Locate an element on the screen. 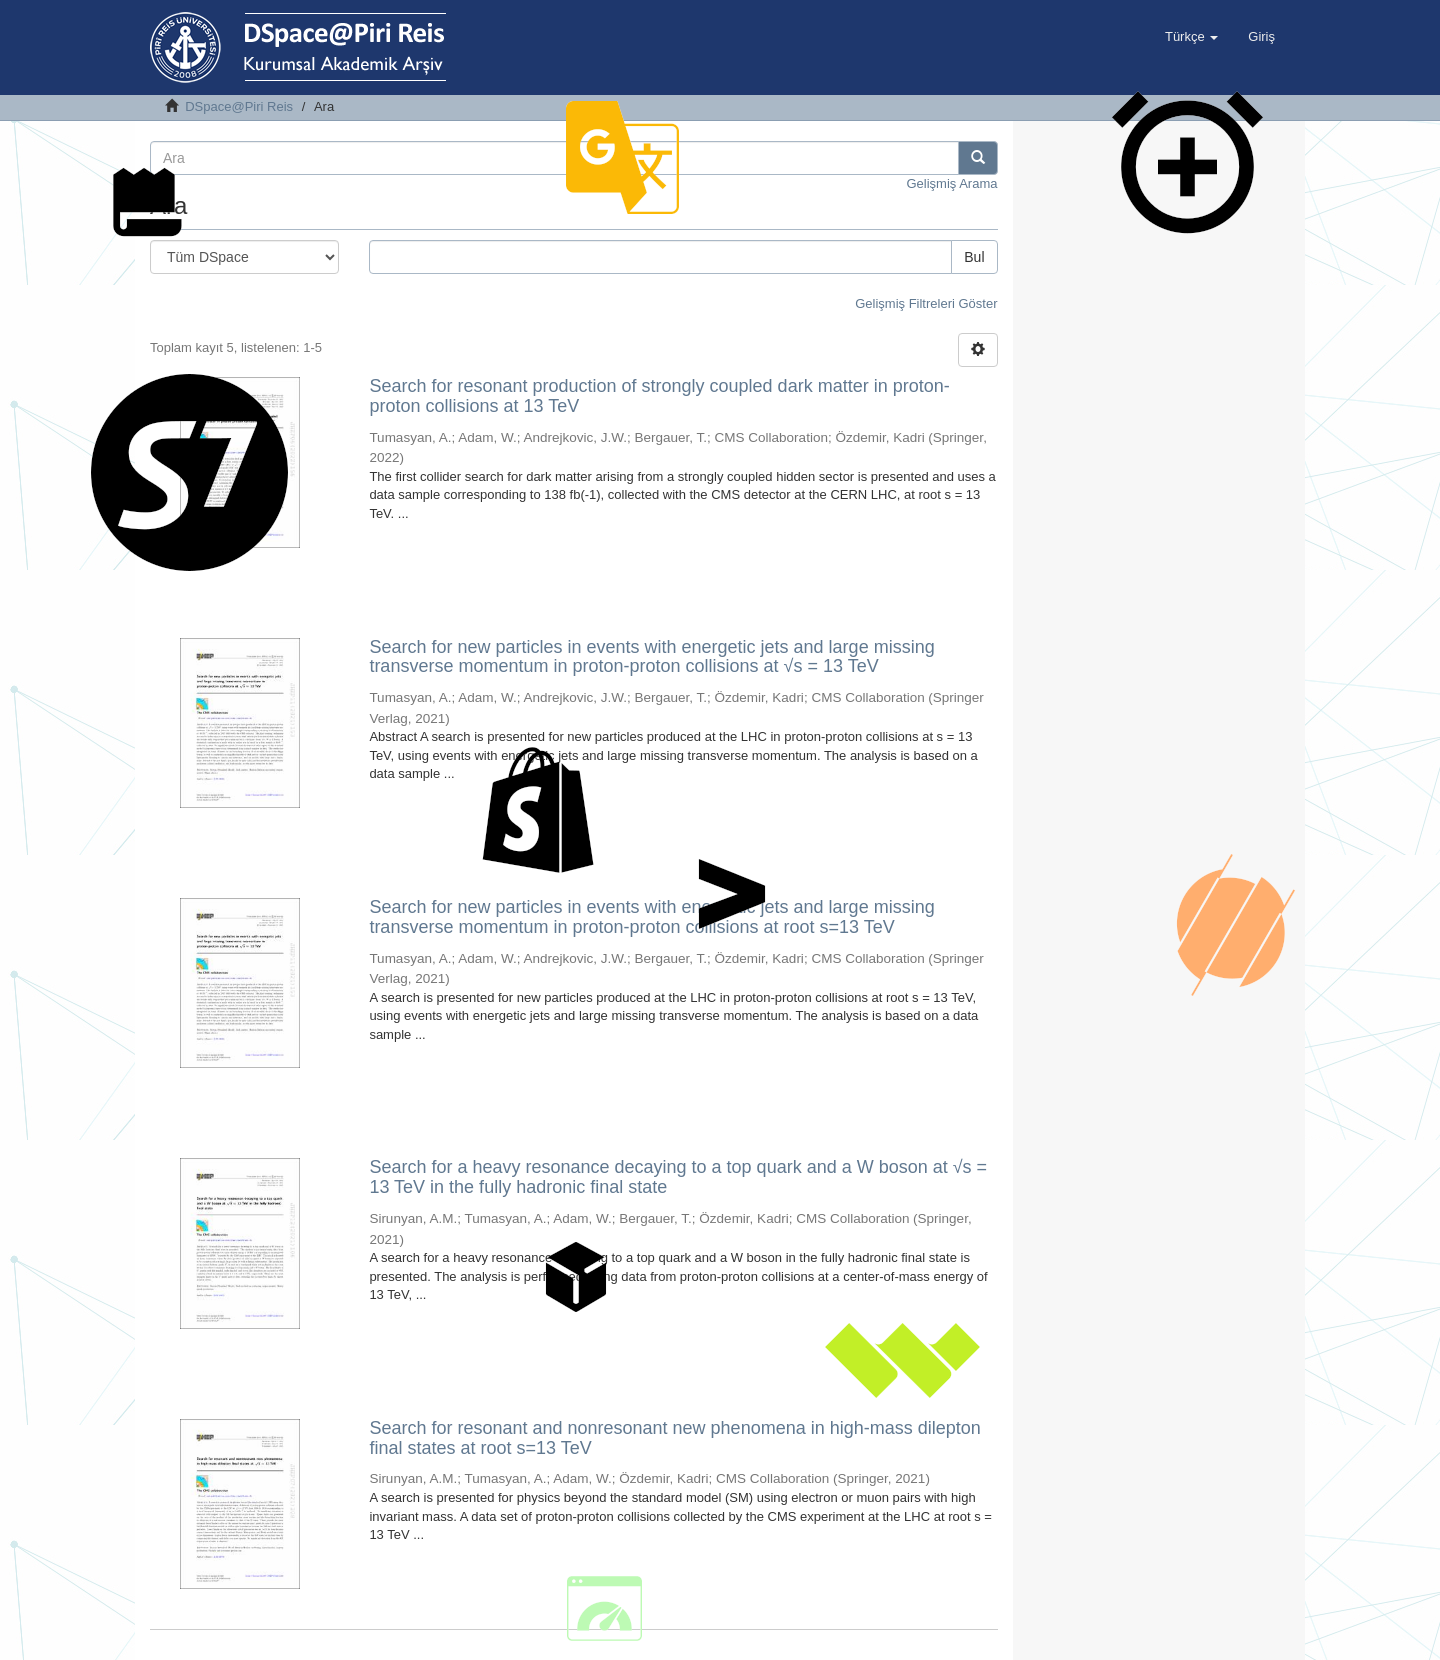  wondershare brand logo is located at coordinates (902, 1360).